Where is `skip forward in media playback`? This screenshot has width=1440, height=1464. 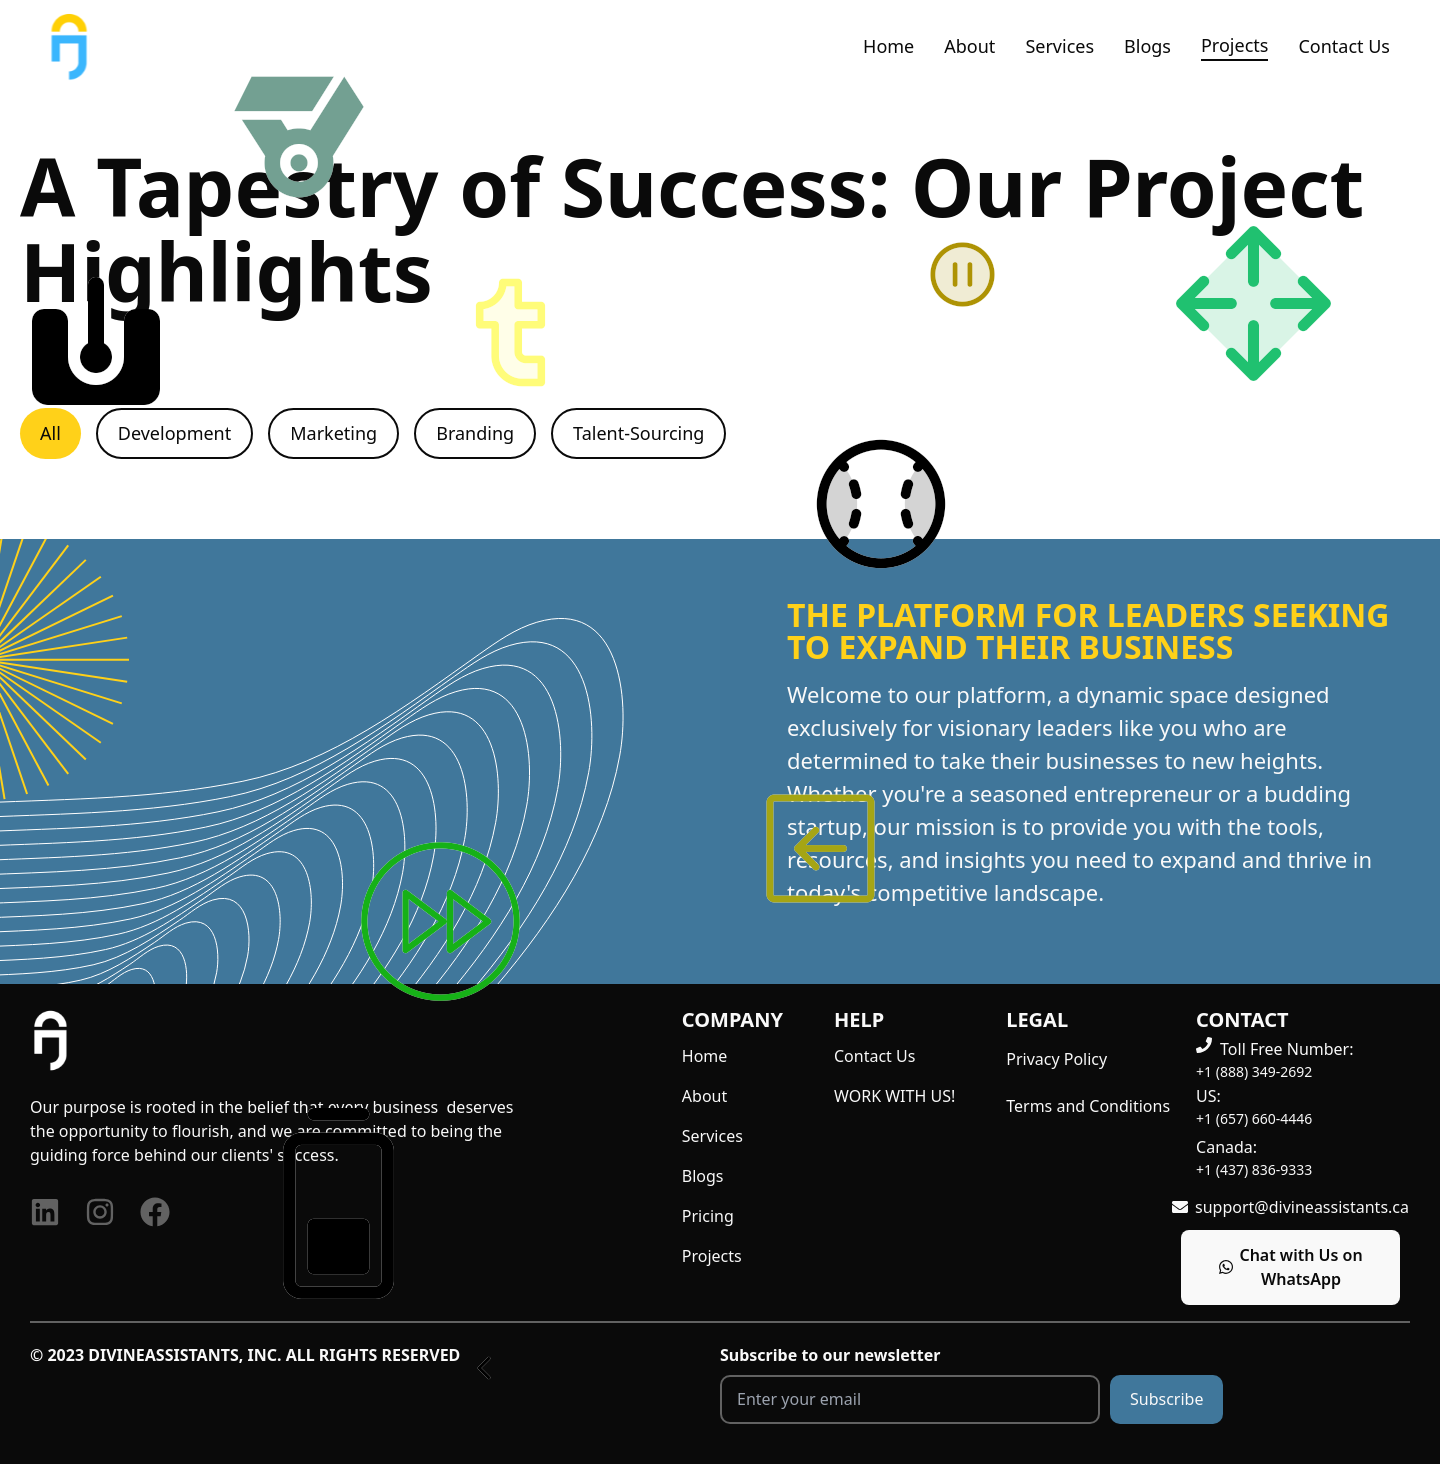 skip forward in media playback is located at coordinates (440, 921).